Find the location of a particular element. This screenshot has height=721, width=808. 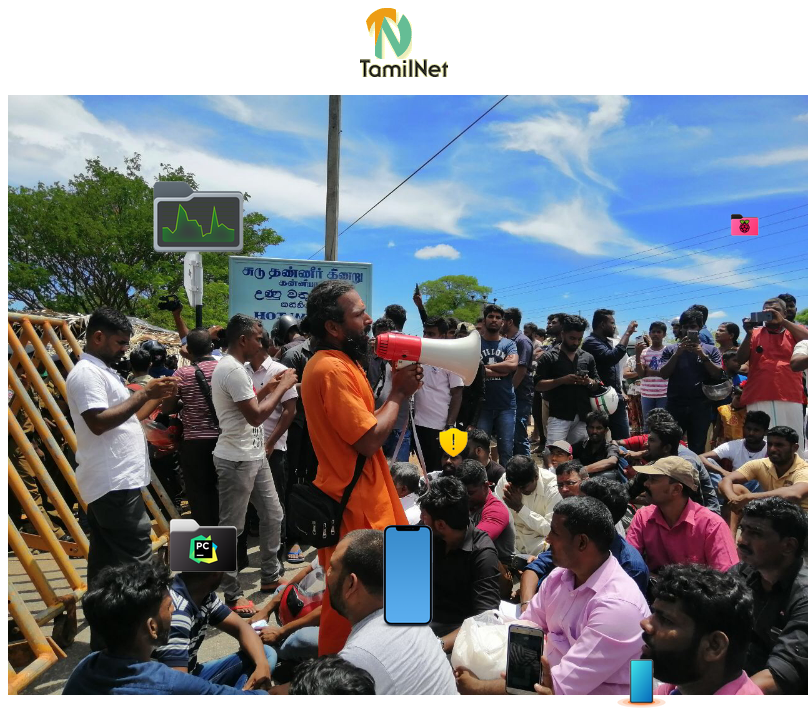

indicates a security warning or alert is located at coordinates (453, 442).